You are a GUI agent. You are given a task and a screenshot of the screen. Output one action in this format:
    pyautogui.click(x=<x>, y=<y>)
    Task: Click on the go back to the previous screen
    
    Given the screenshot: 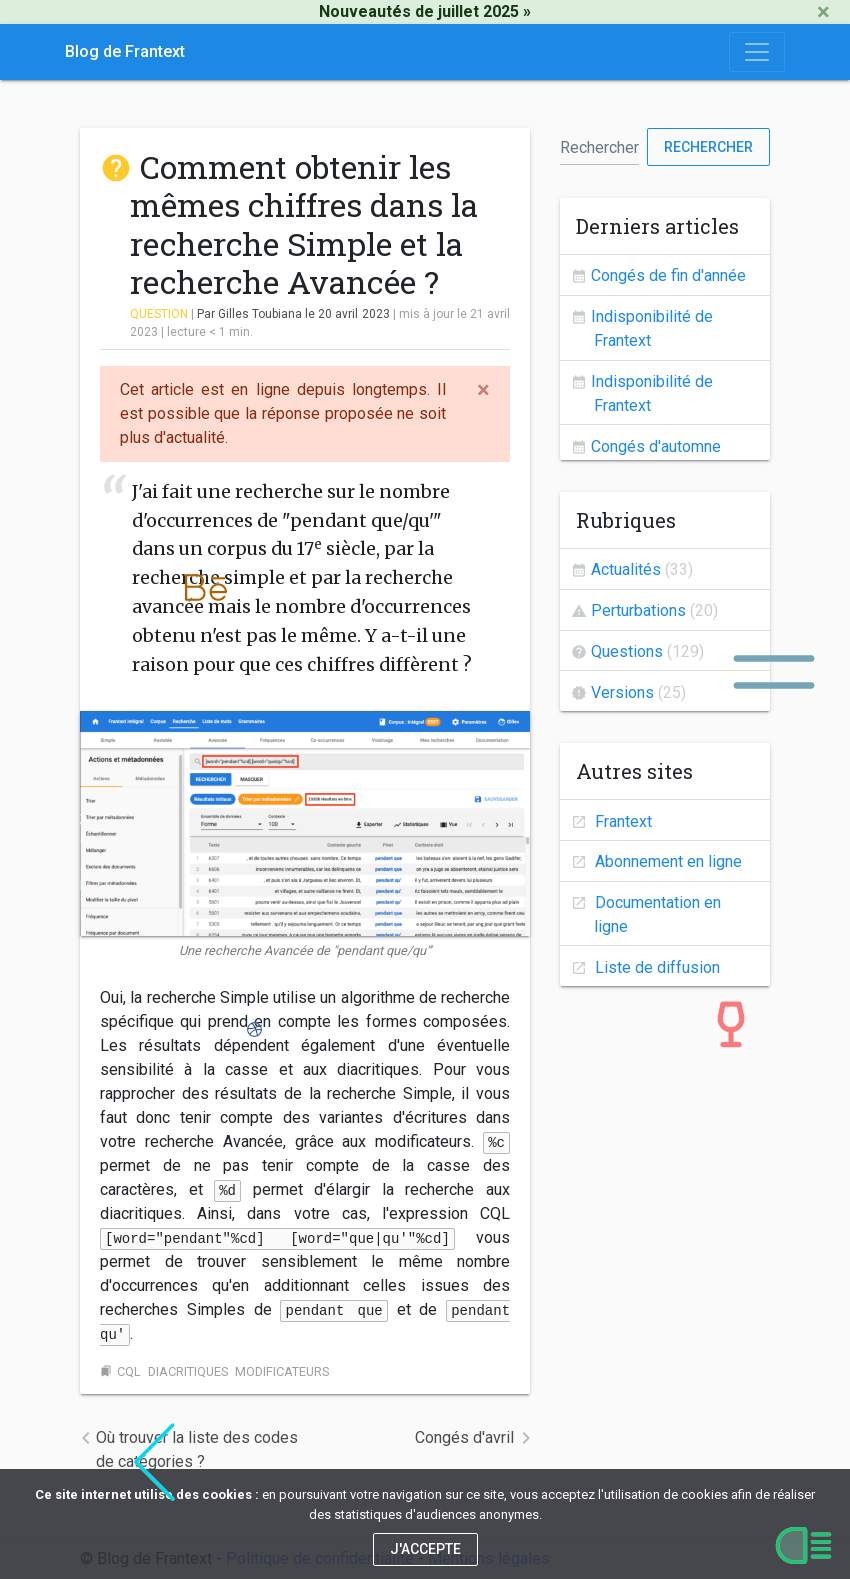 What is the action you would take?
    pyautogui.click(x=158, y=1462)
    